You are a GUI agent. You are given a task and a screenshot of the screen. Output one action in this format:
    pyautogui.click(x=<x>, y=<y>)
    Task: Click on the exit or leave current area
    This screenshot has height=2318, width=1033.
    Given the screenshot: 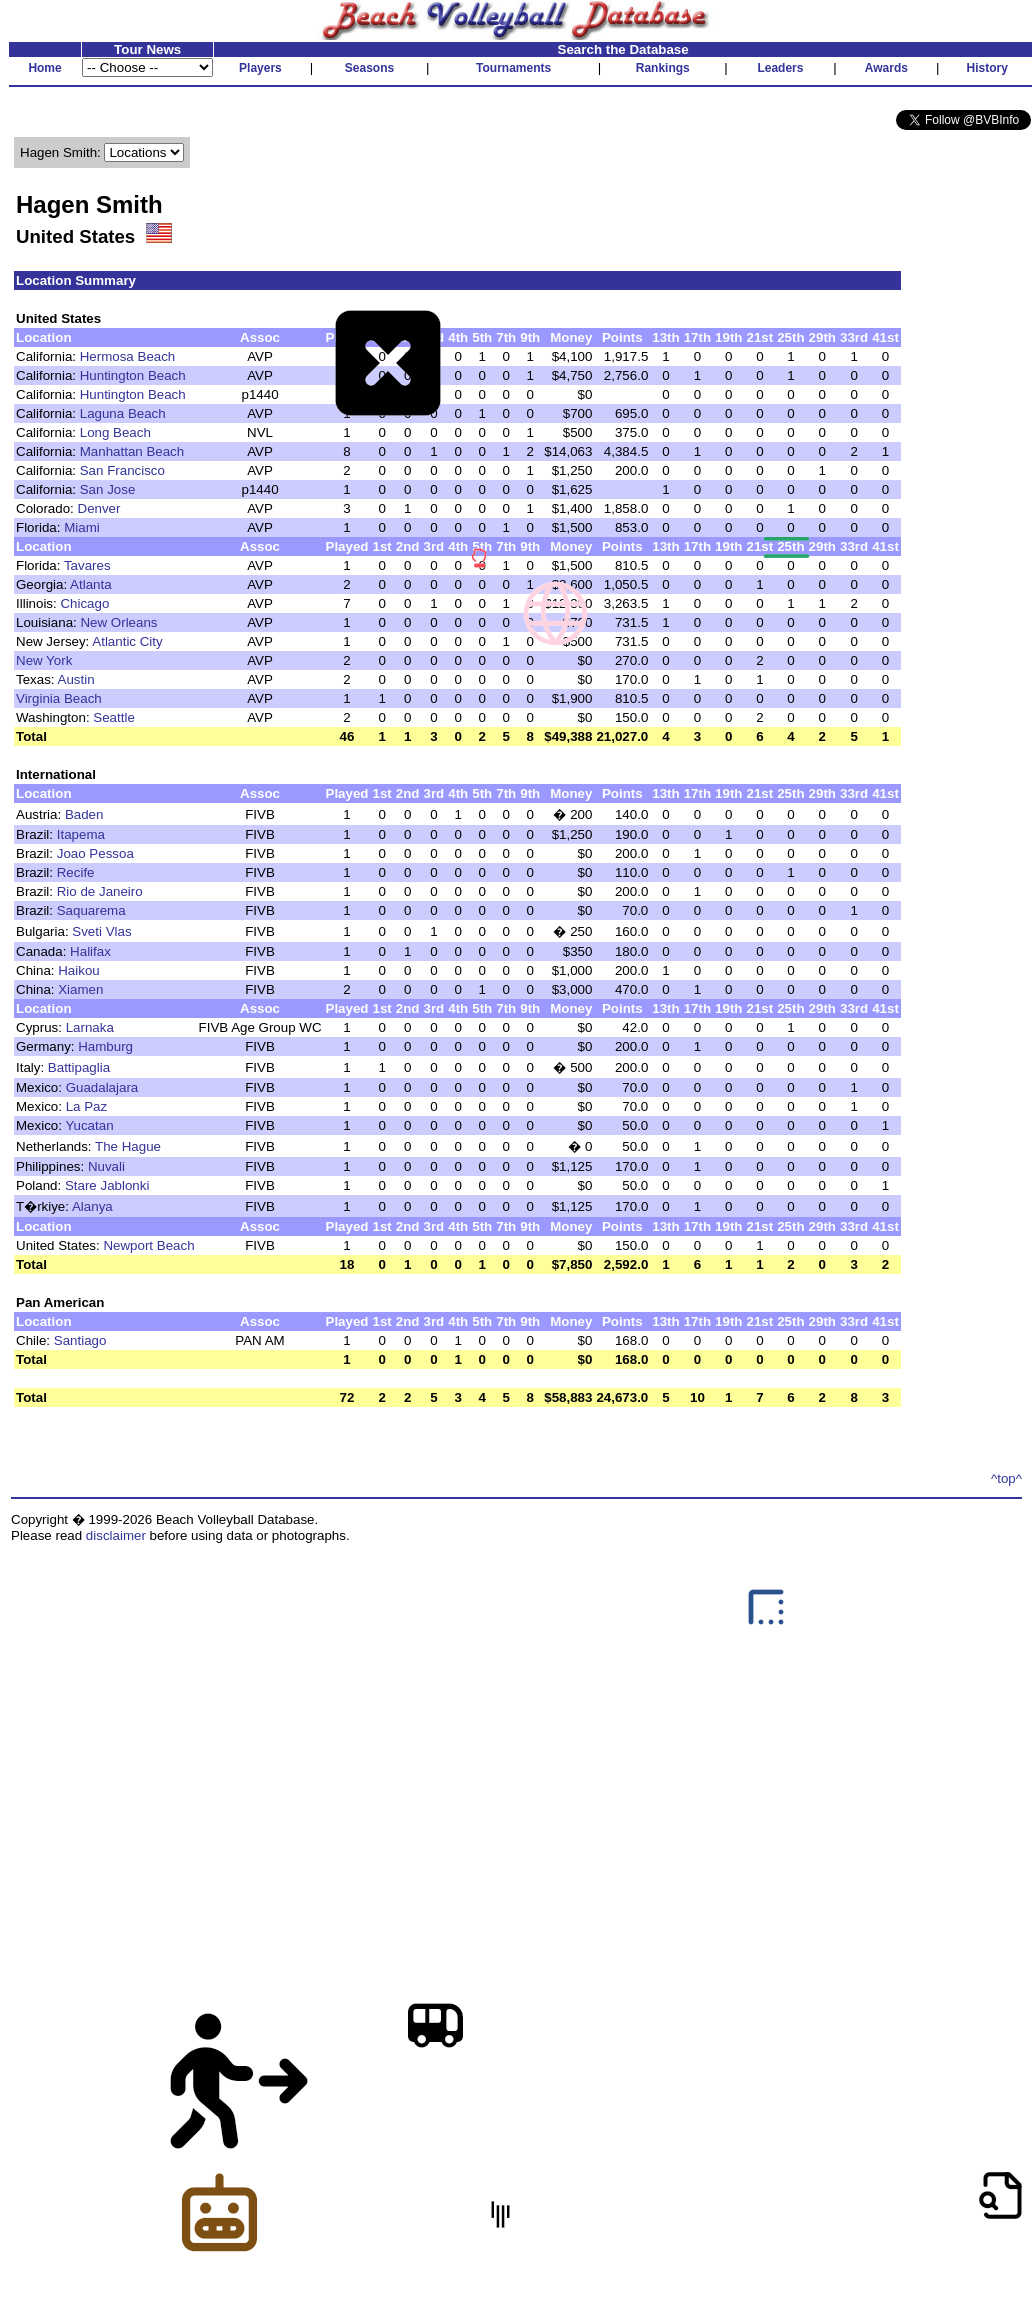 What is the action you would take?
    pyautogui.click(x=238, y=2081)
    